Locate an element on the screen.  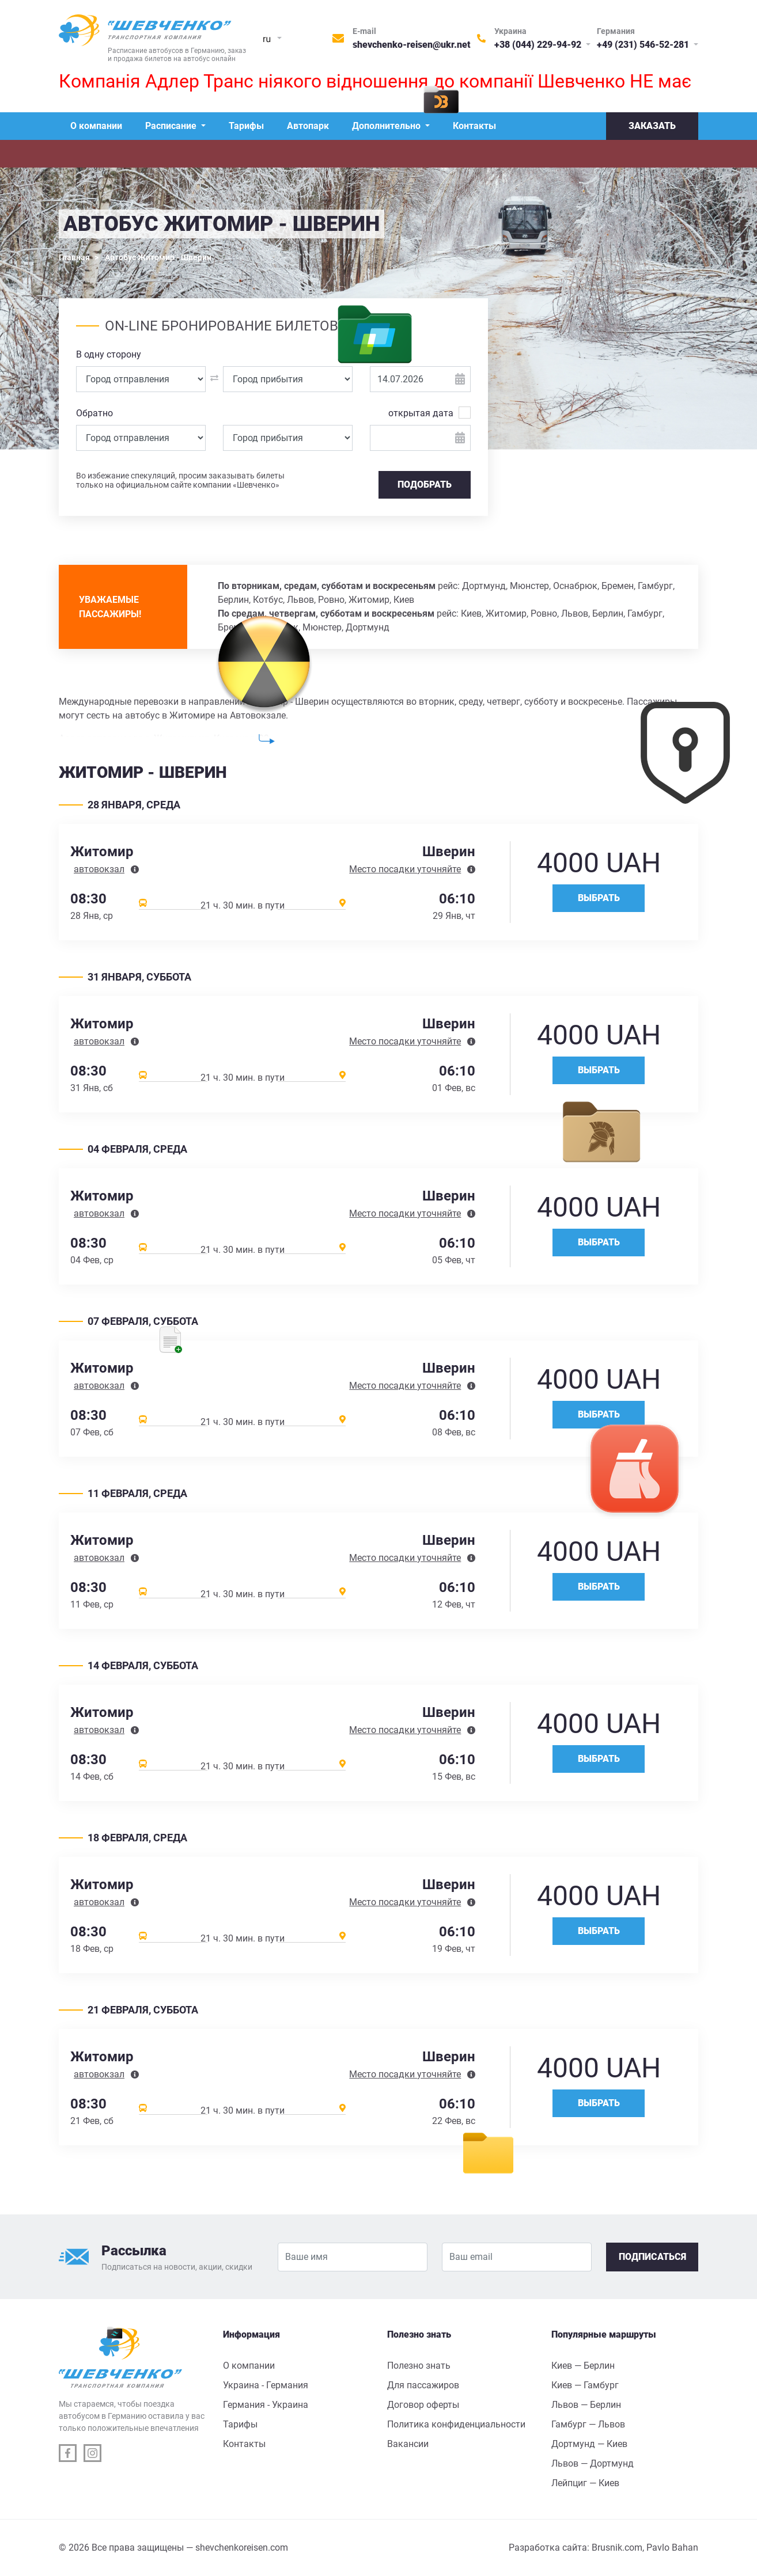
open jquery mobile project folder is located at coordinates (374, 336).